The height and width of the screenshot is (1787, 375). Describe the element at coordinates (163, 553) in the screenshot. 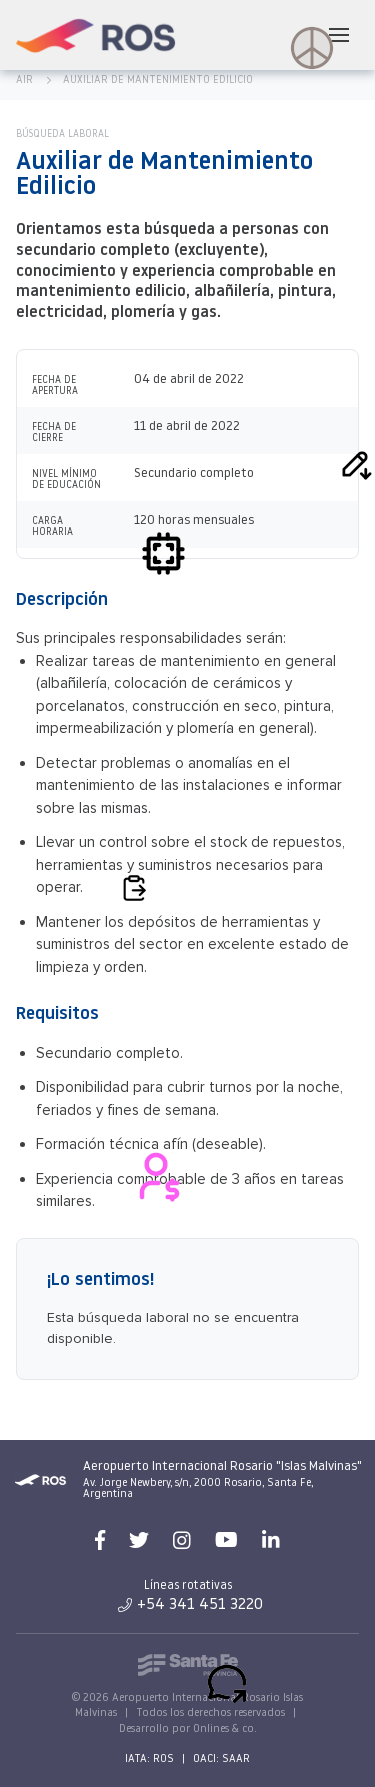

I see `view CPU or processor information` at that location.